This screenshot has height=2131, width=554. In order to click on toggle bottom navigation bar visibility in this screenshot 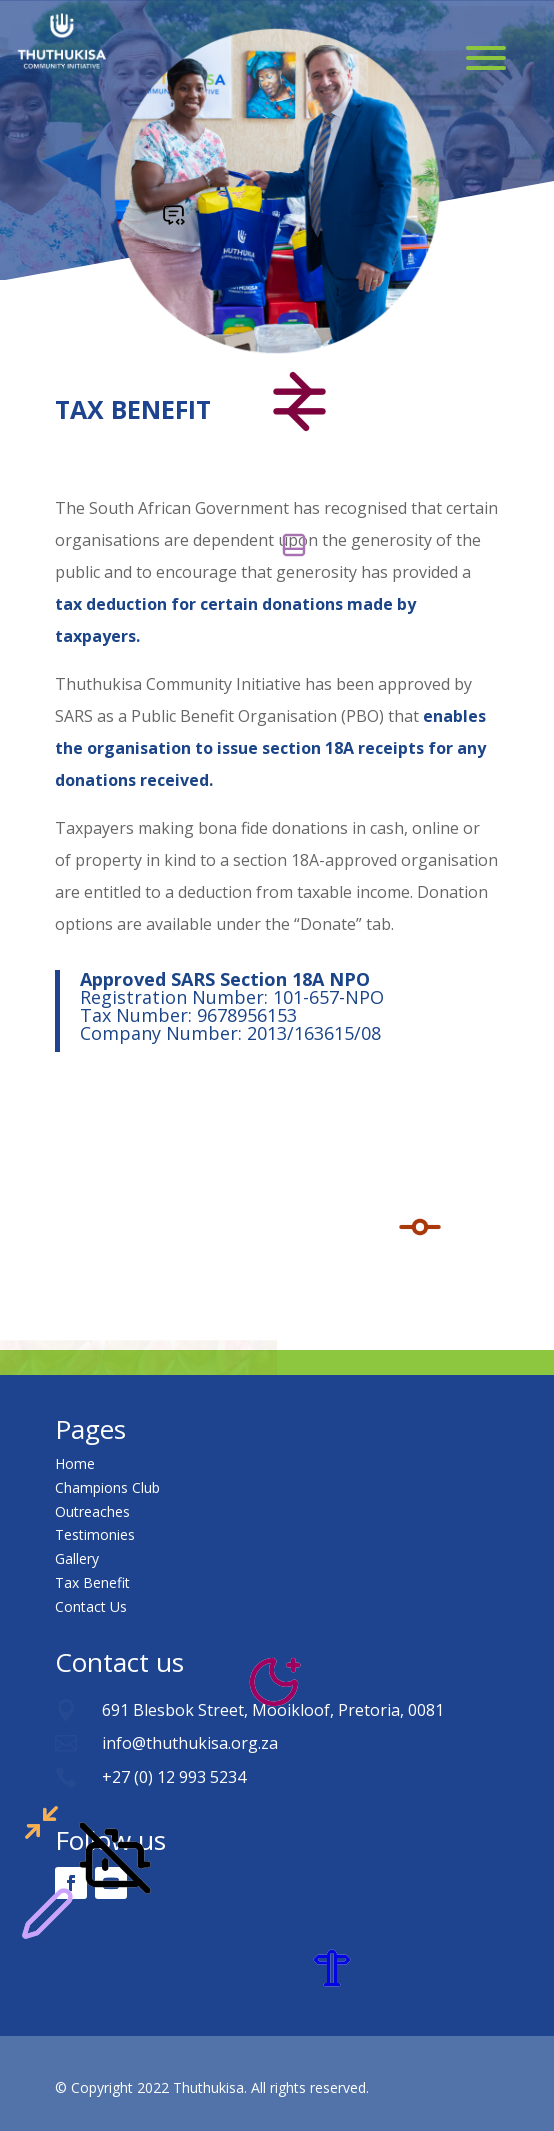, I will do `click(294, 545)`.